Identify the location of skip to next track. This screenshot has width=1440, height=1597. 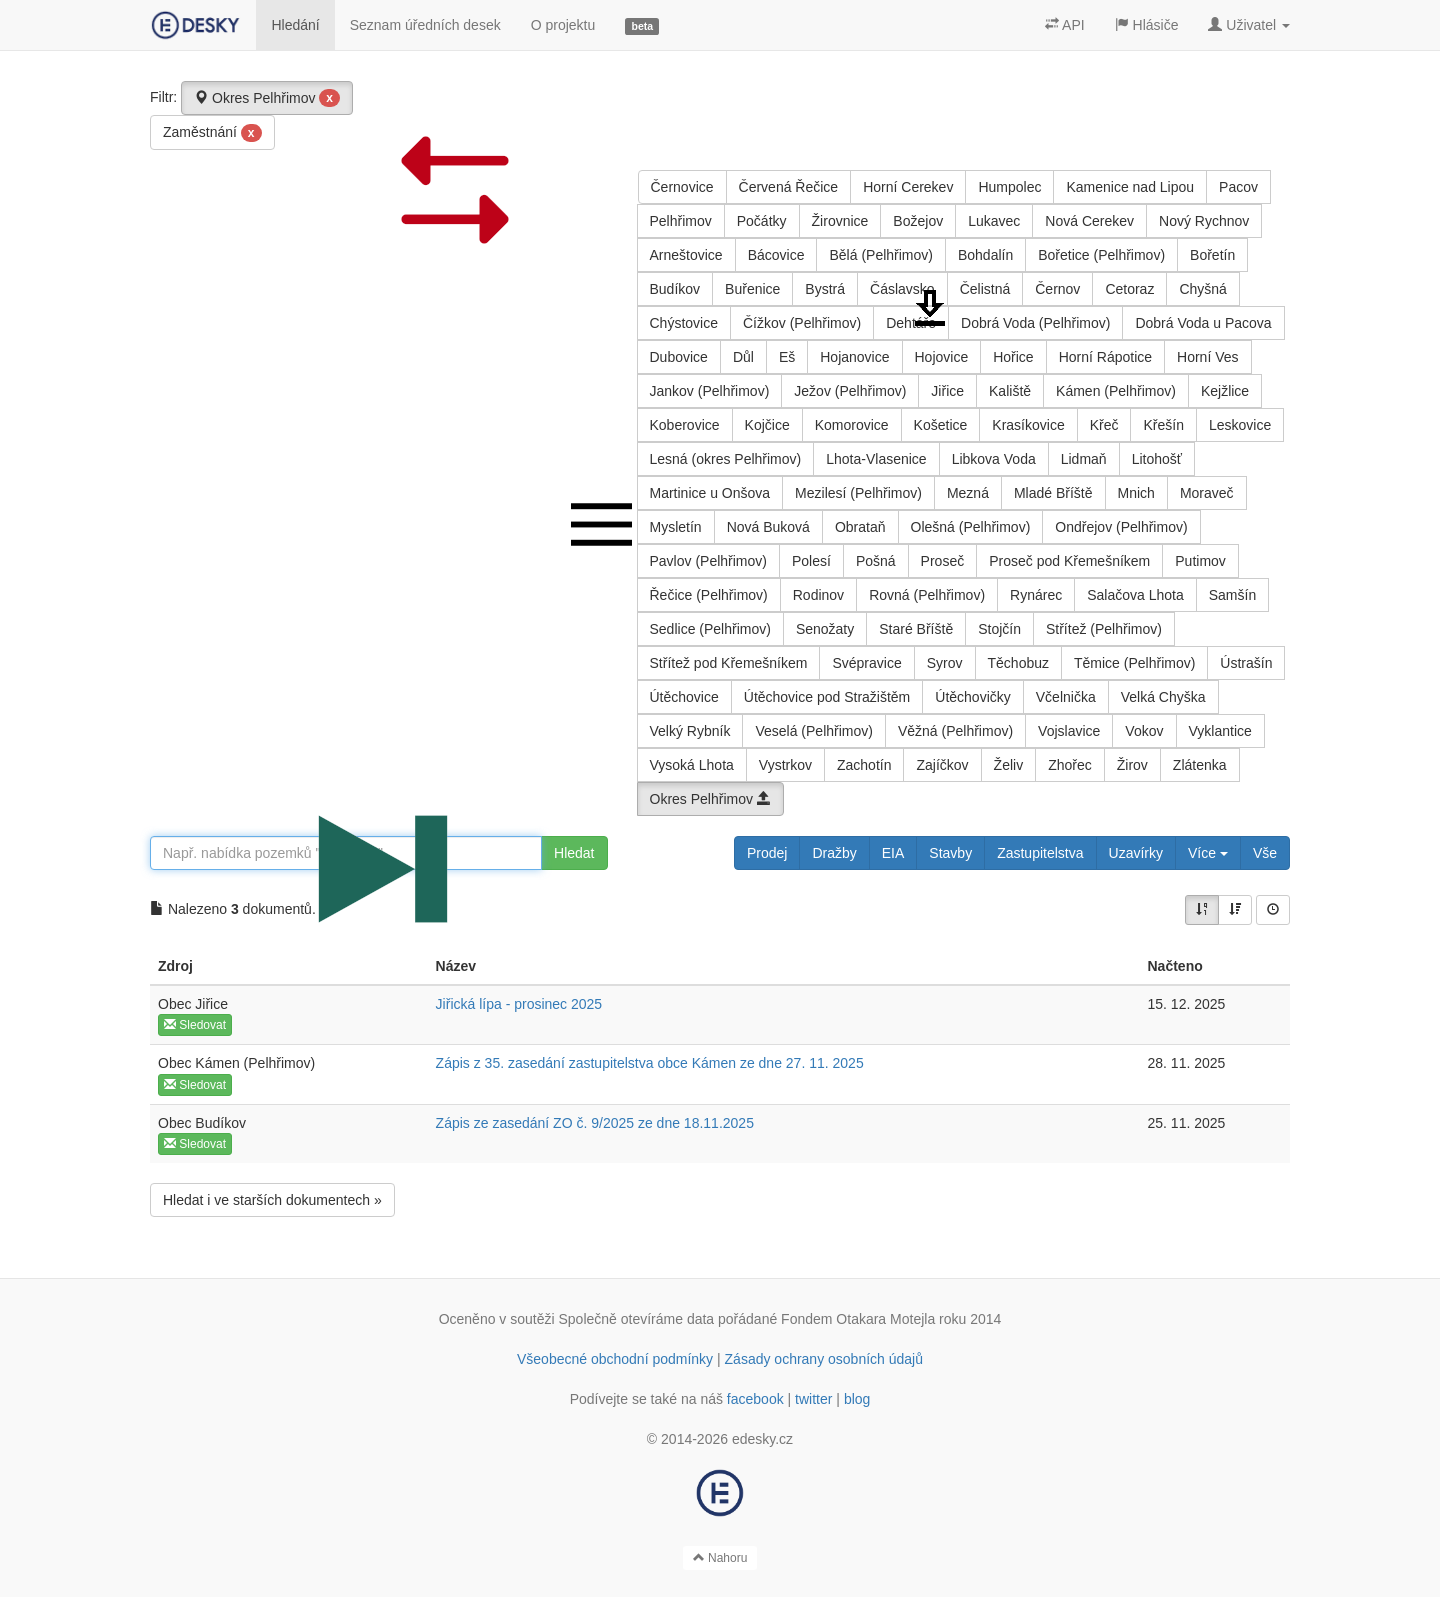
(383, 869).